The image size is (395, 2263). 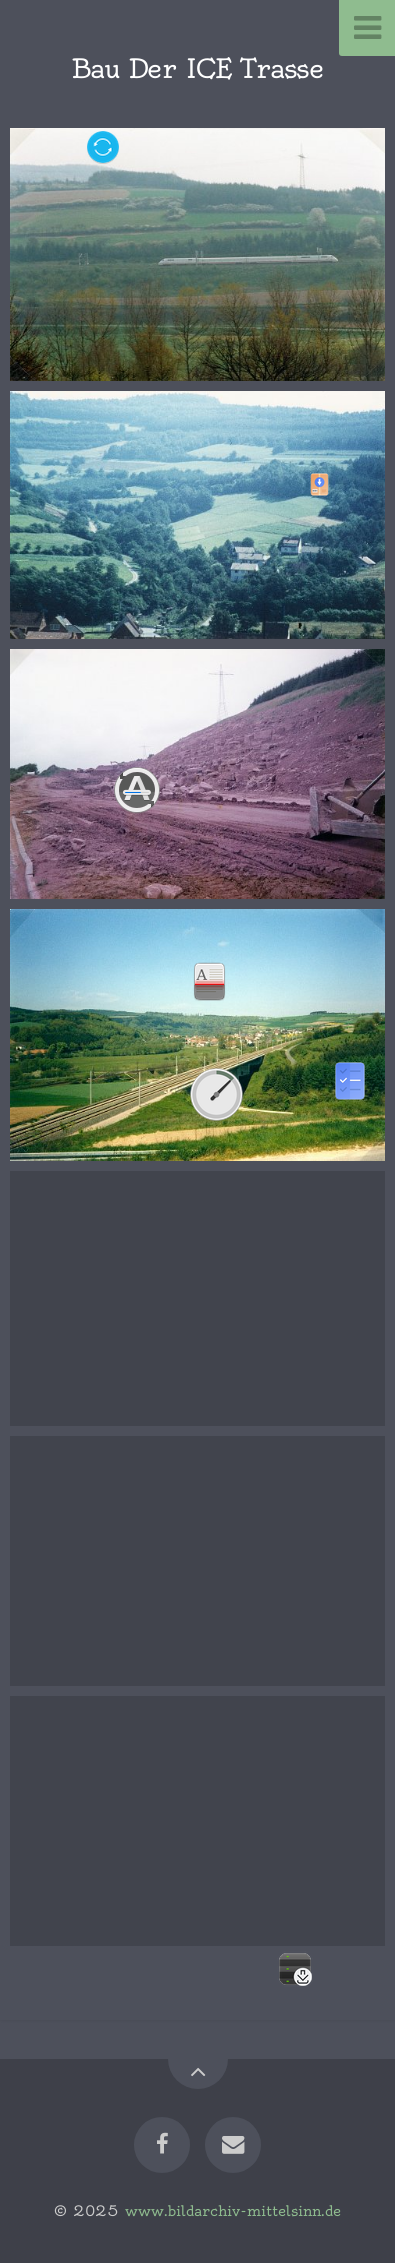 I want to click on open the software update application, so click(x=137, y=790).